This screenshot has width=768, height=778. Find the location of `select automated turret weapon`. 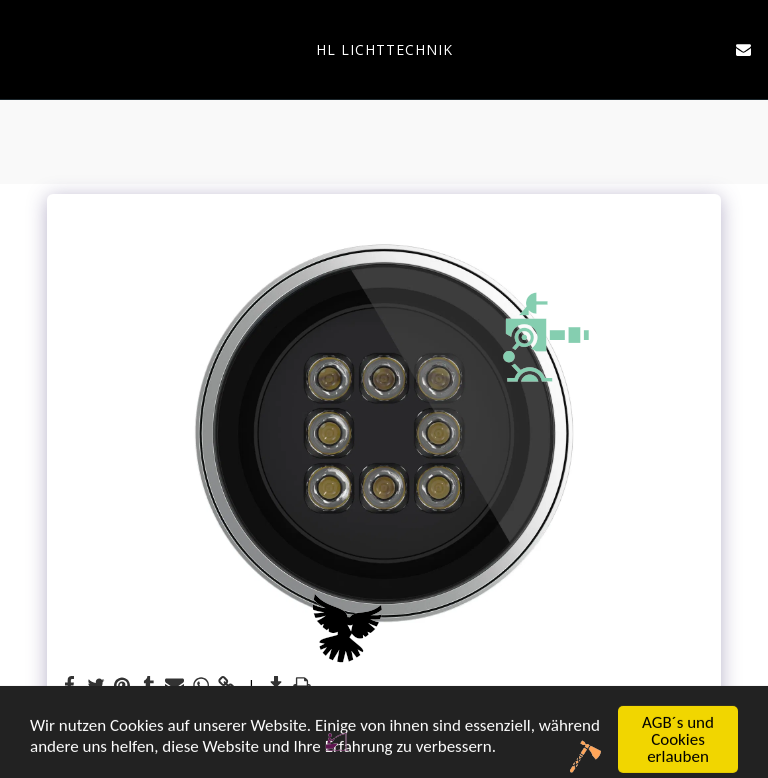

select automated turret weapon is located at coordinates (545, 336).